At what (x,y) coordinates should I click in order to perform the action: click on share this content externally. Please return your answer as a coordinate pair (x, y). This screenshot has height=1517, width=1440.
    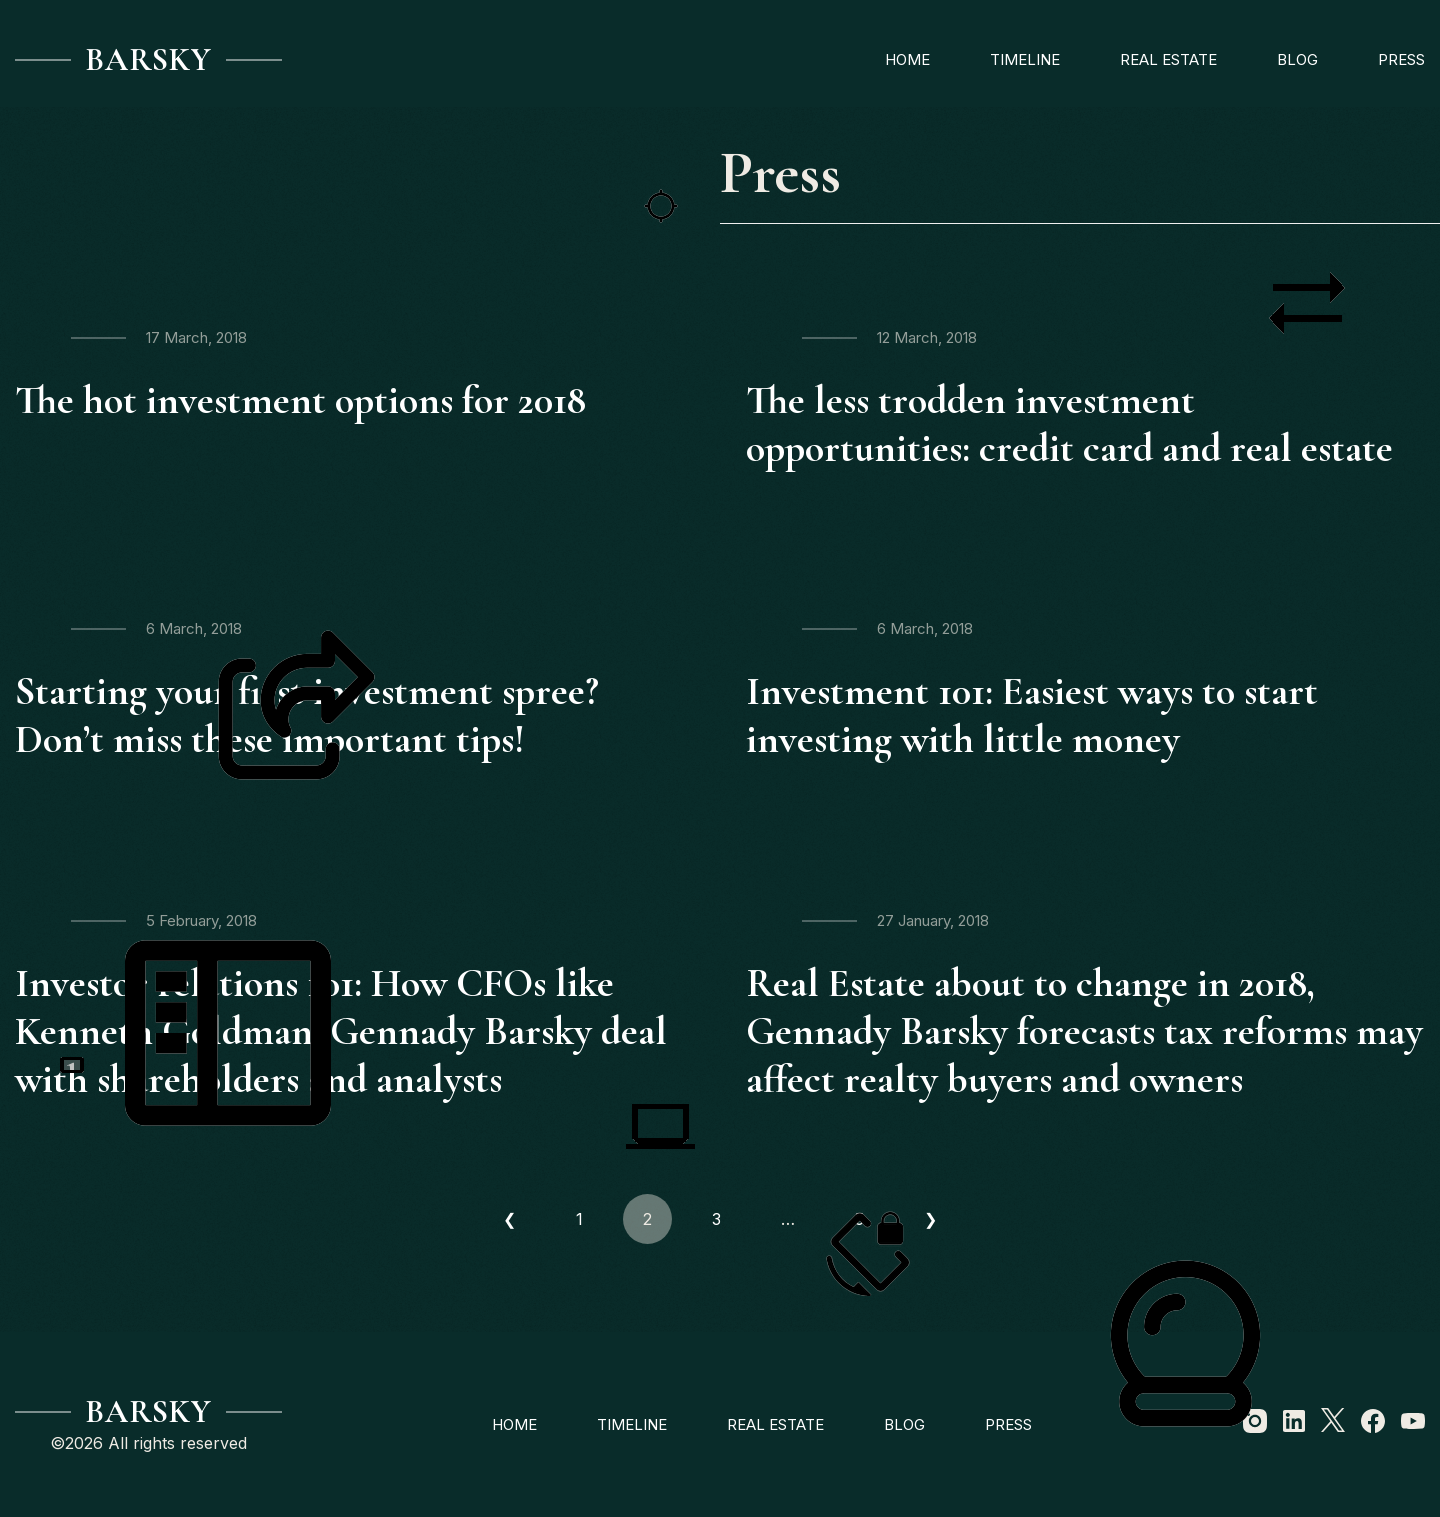
    Looking at the image, I should click on (293, 705).